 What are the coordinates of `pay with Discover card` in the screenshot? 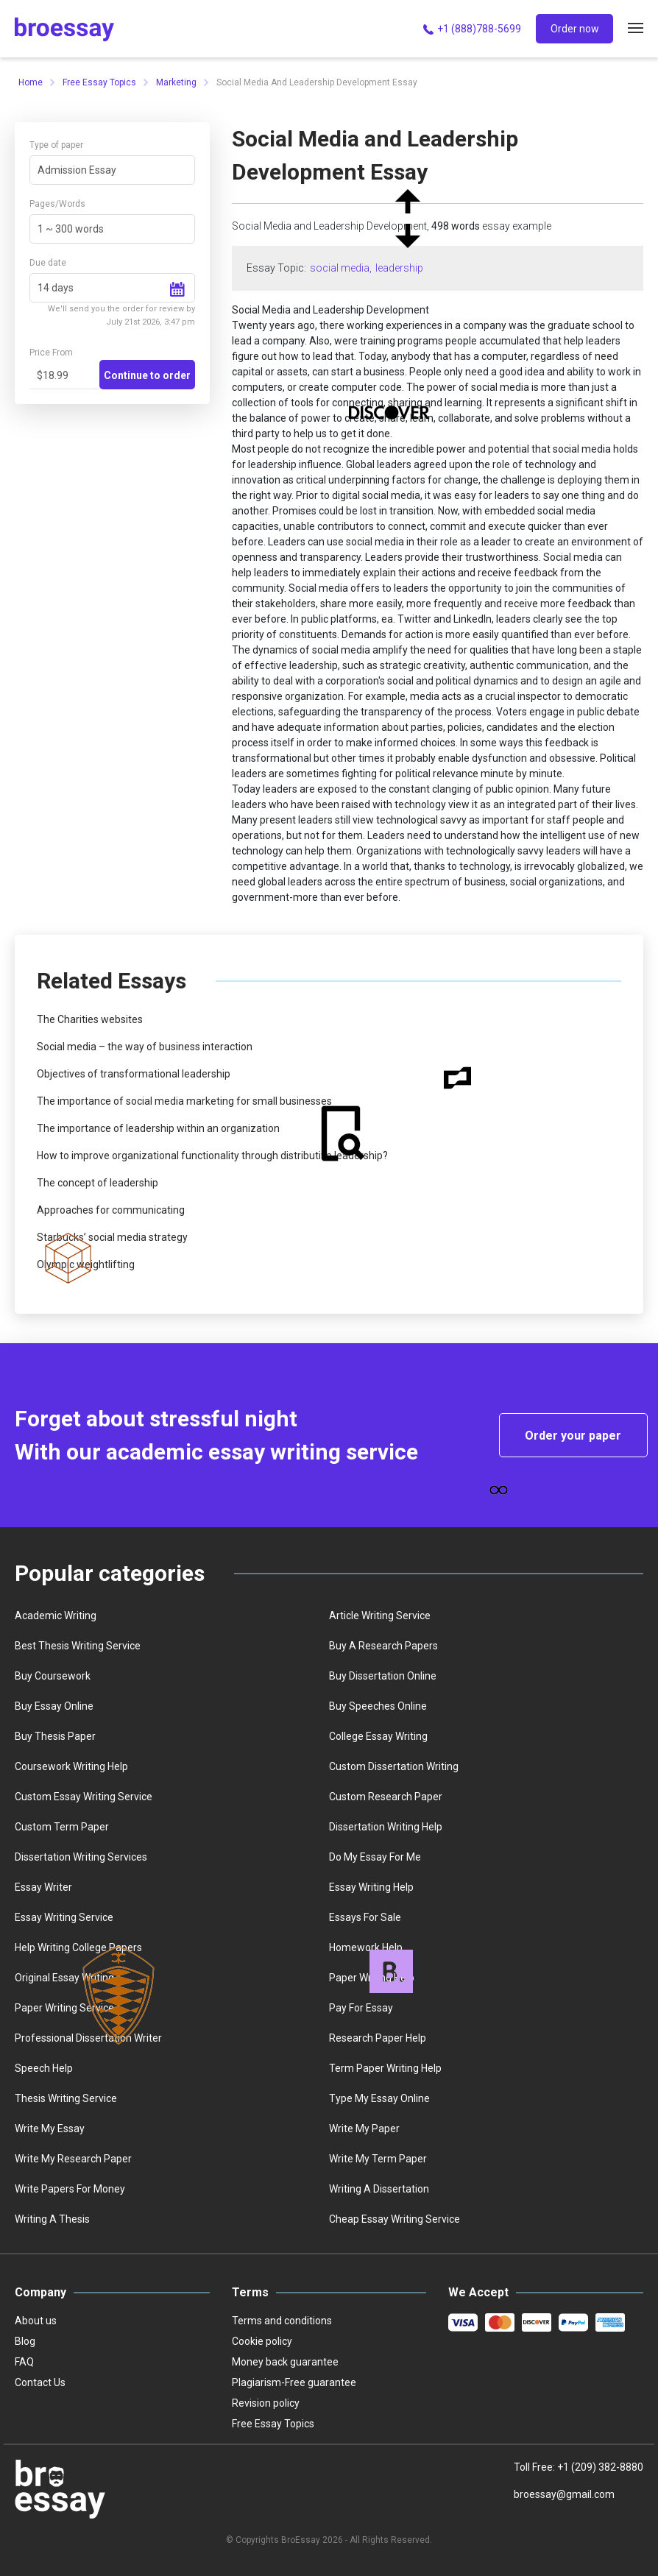 It's located at (389, 412).